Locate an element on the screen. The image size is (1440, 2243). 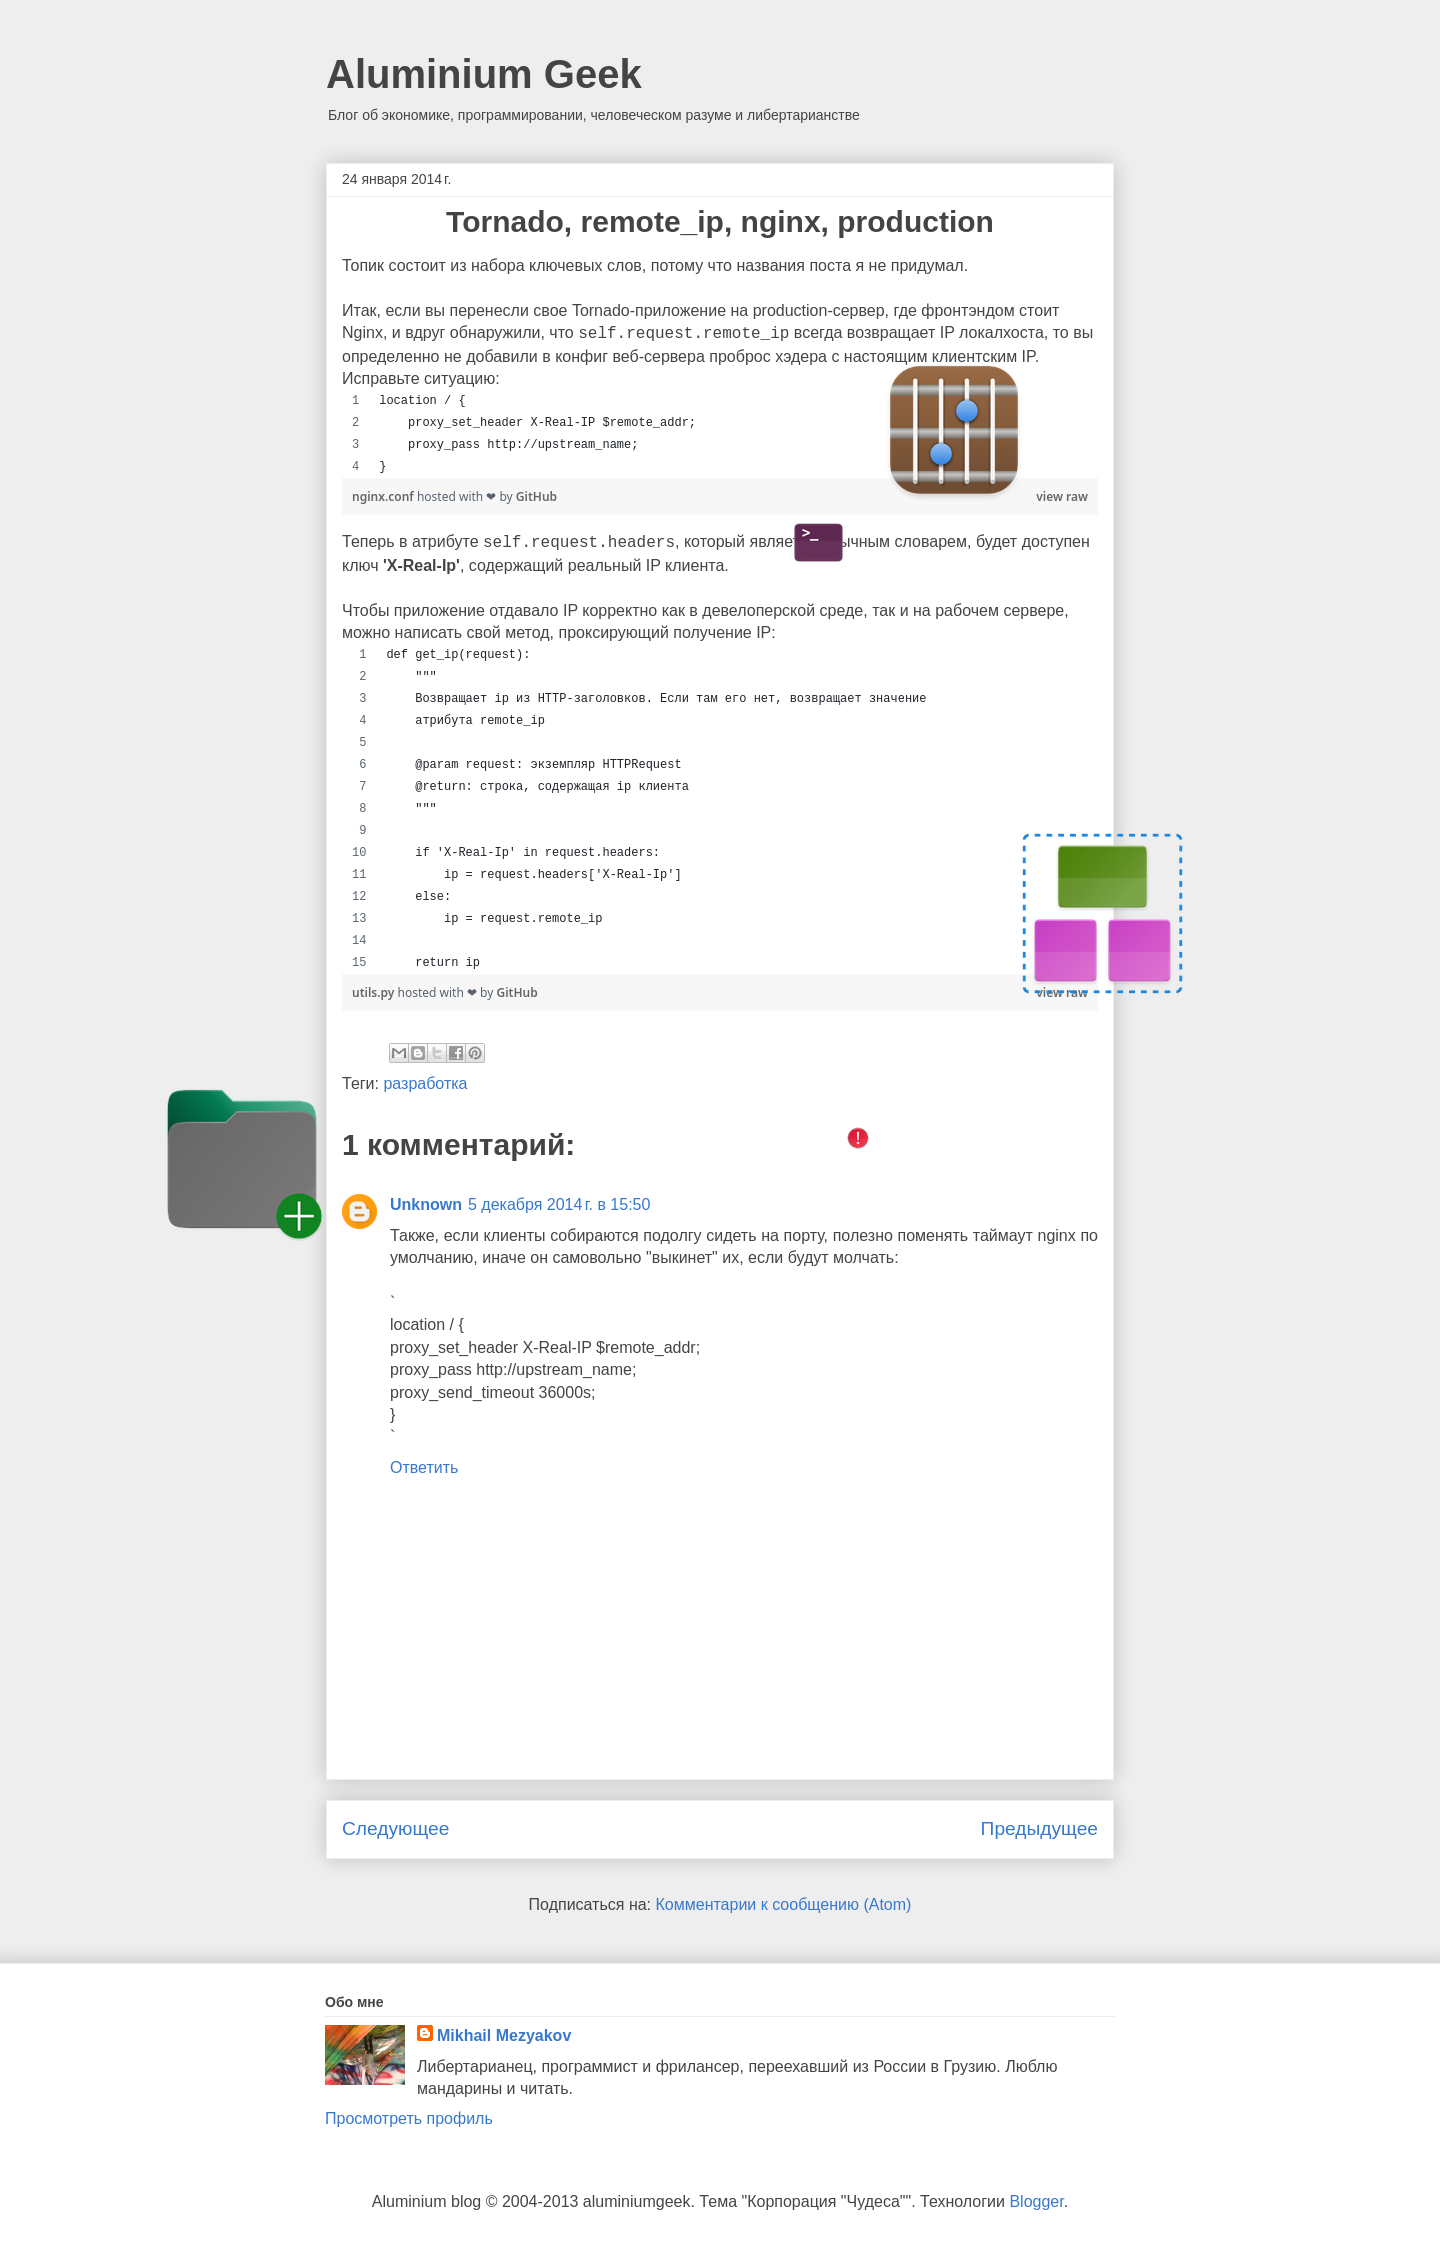
indicates an application error or crash is located at coordinates (858, 1138).